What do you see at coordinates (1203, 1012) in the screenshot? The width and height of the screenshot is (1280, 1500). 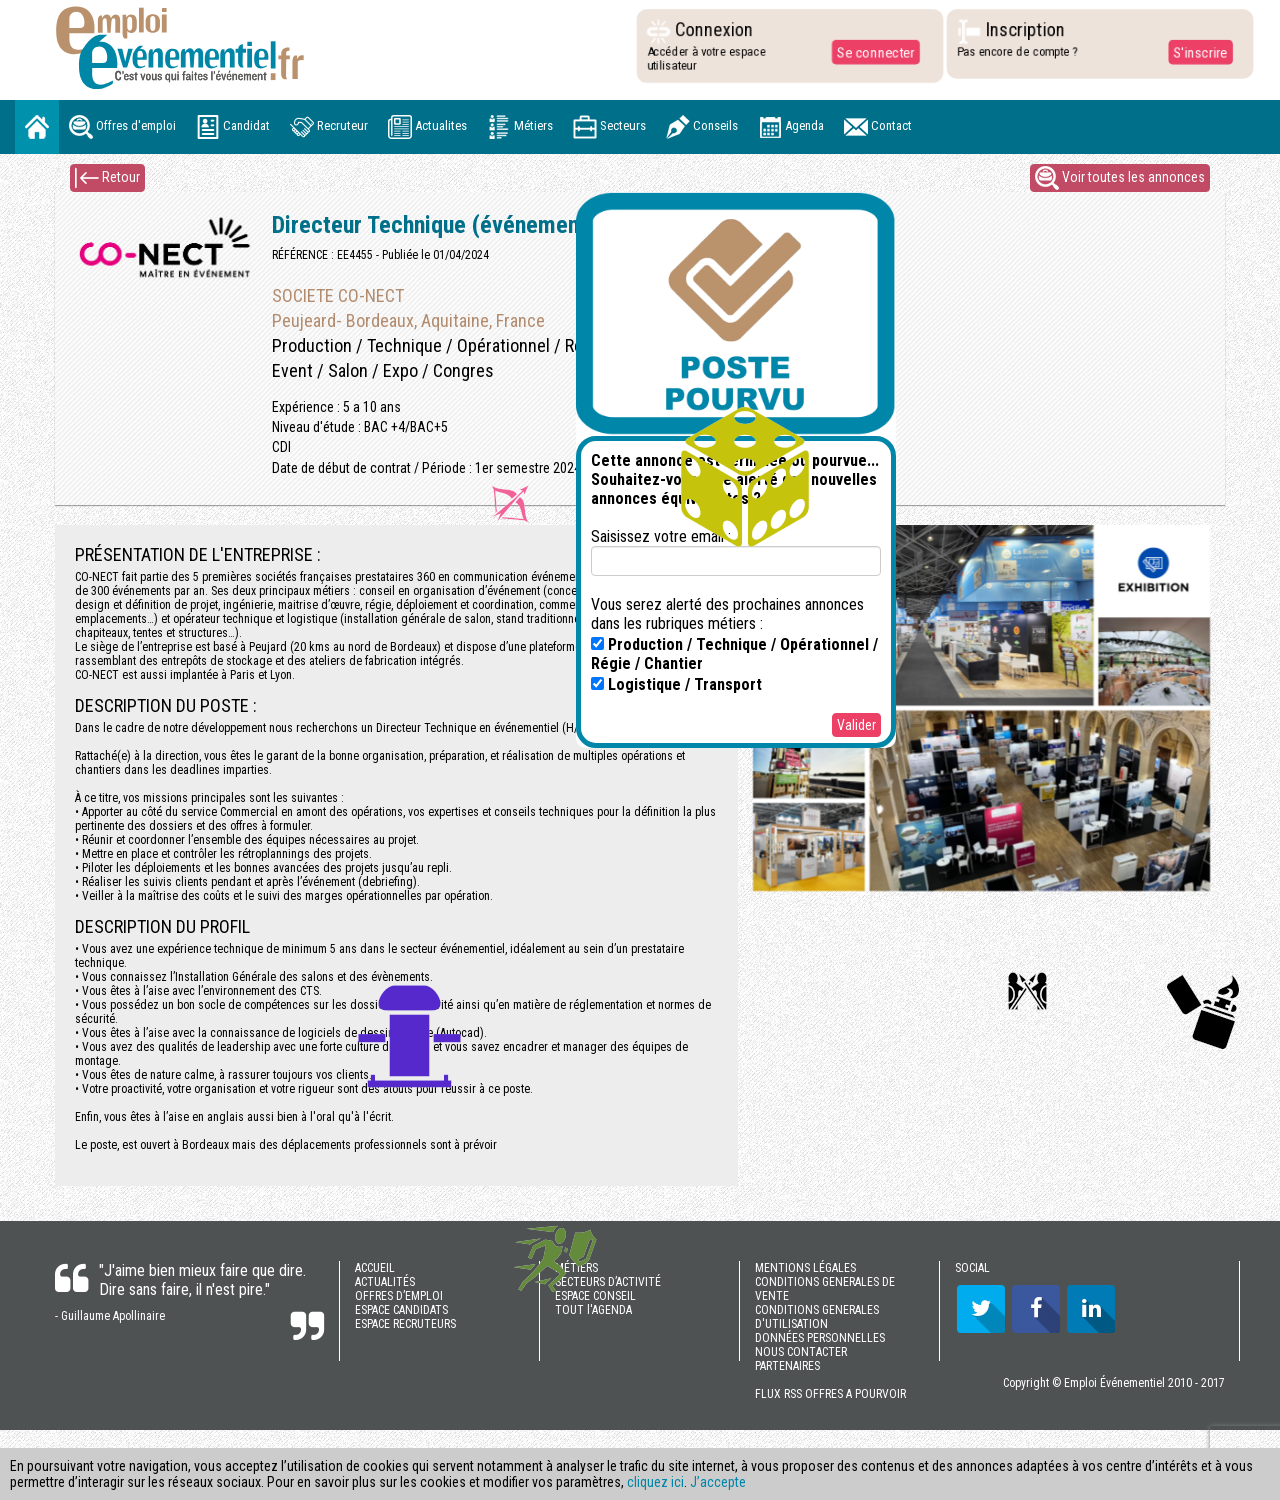 I see `ignite or activate a fire-related feature` at bounding box center [1203, 1012].